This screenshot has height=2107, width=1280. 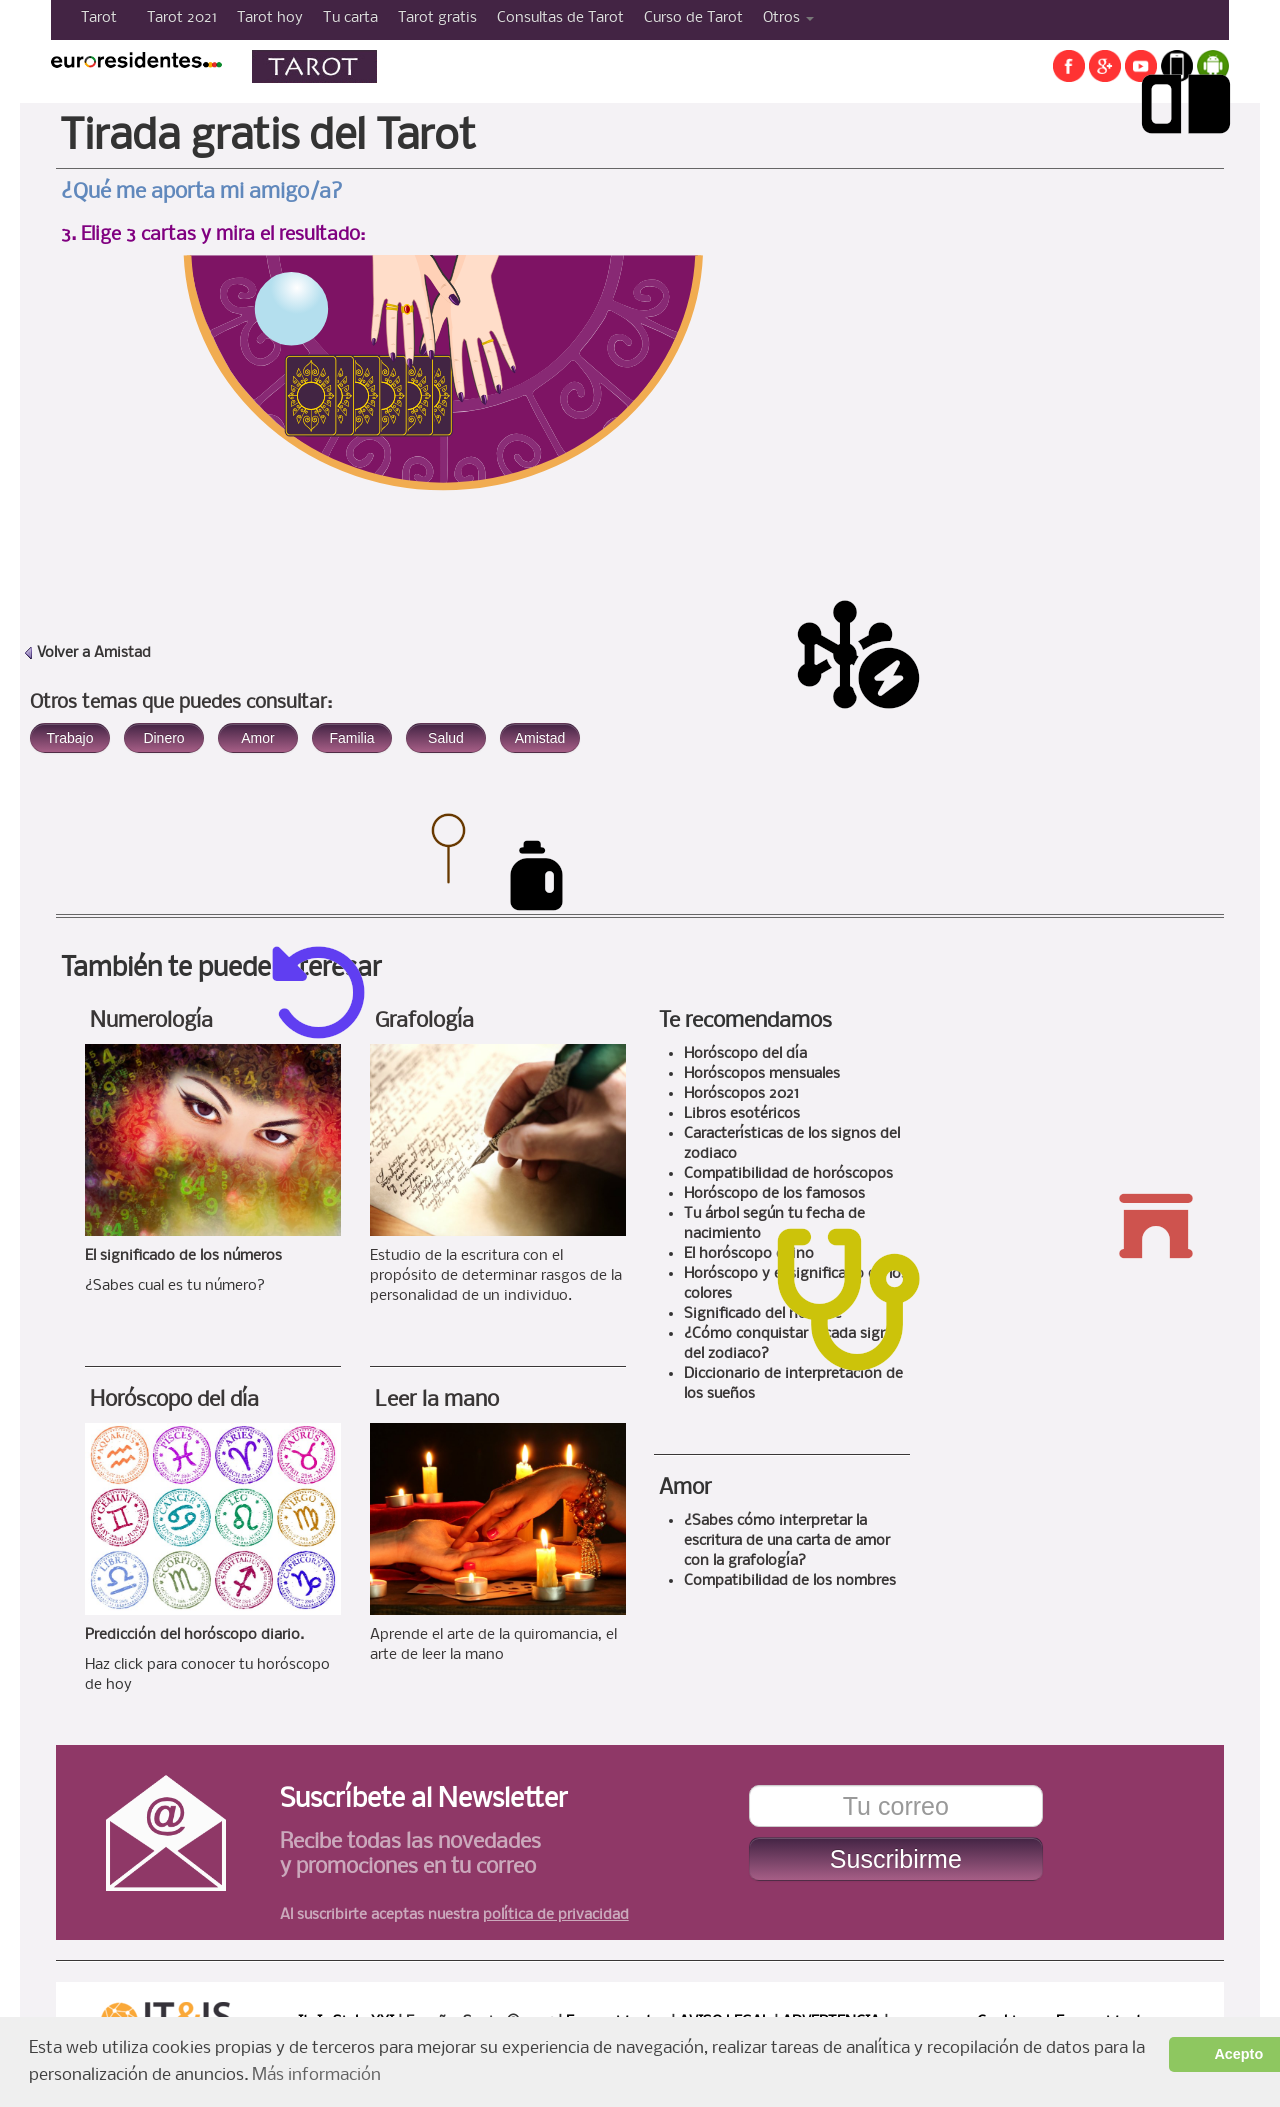 I want to click on access AI-powered network automation, so click(x=858, y=654).